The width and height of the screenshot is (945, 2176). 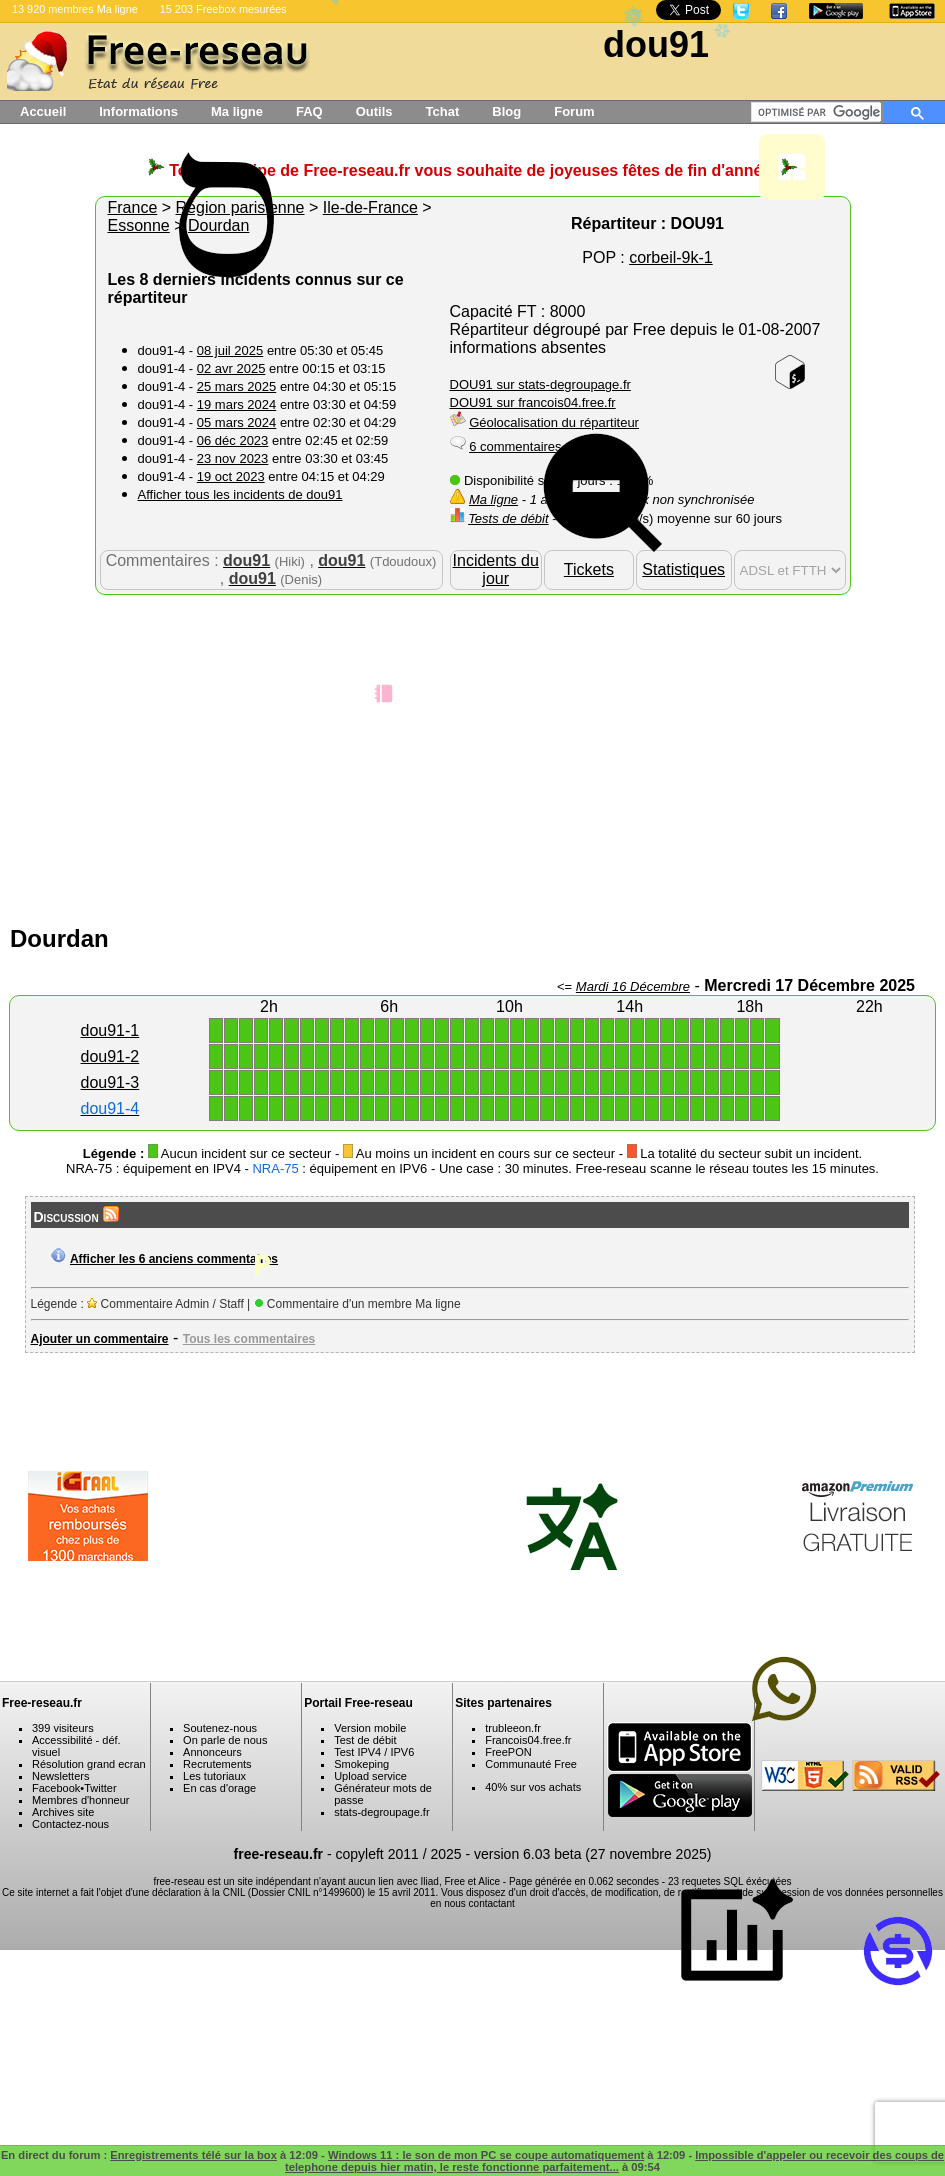 What do you see at coordinates (262, 1265) in the screenshot?
I see `indicates a parking area or facility` at bounding box center [262, 1265].